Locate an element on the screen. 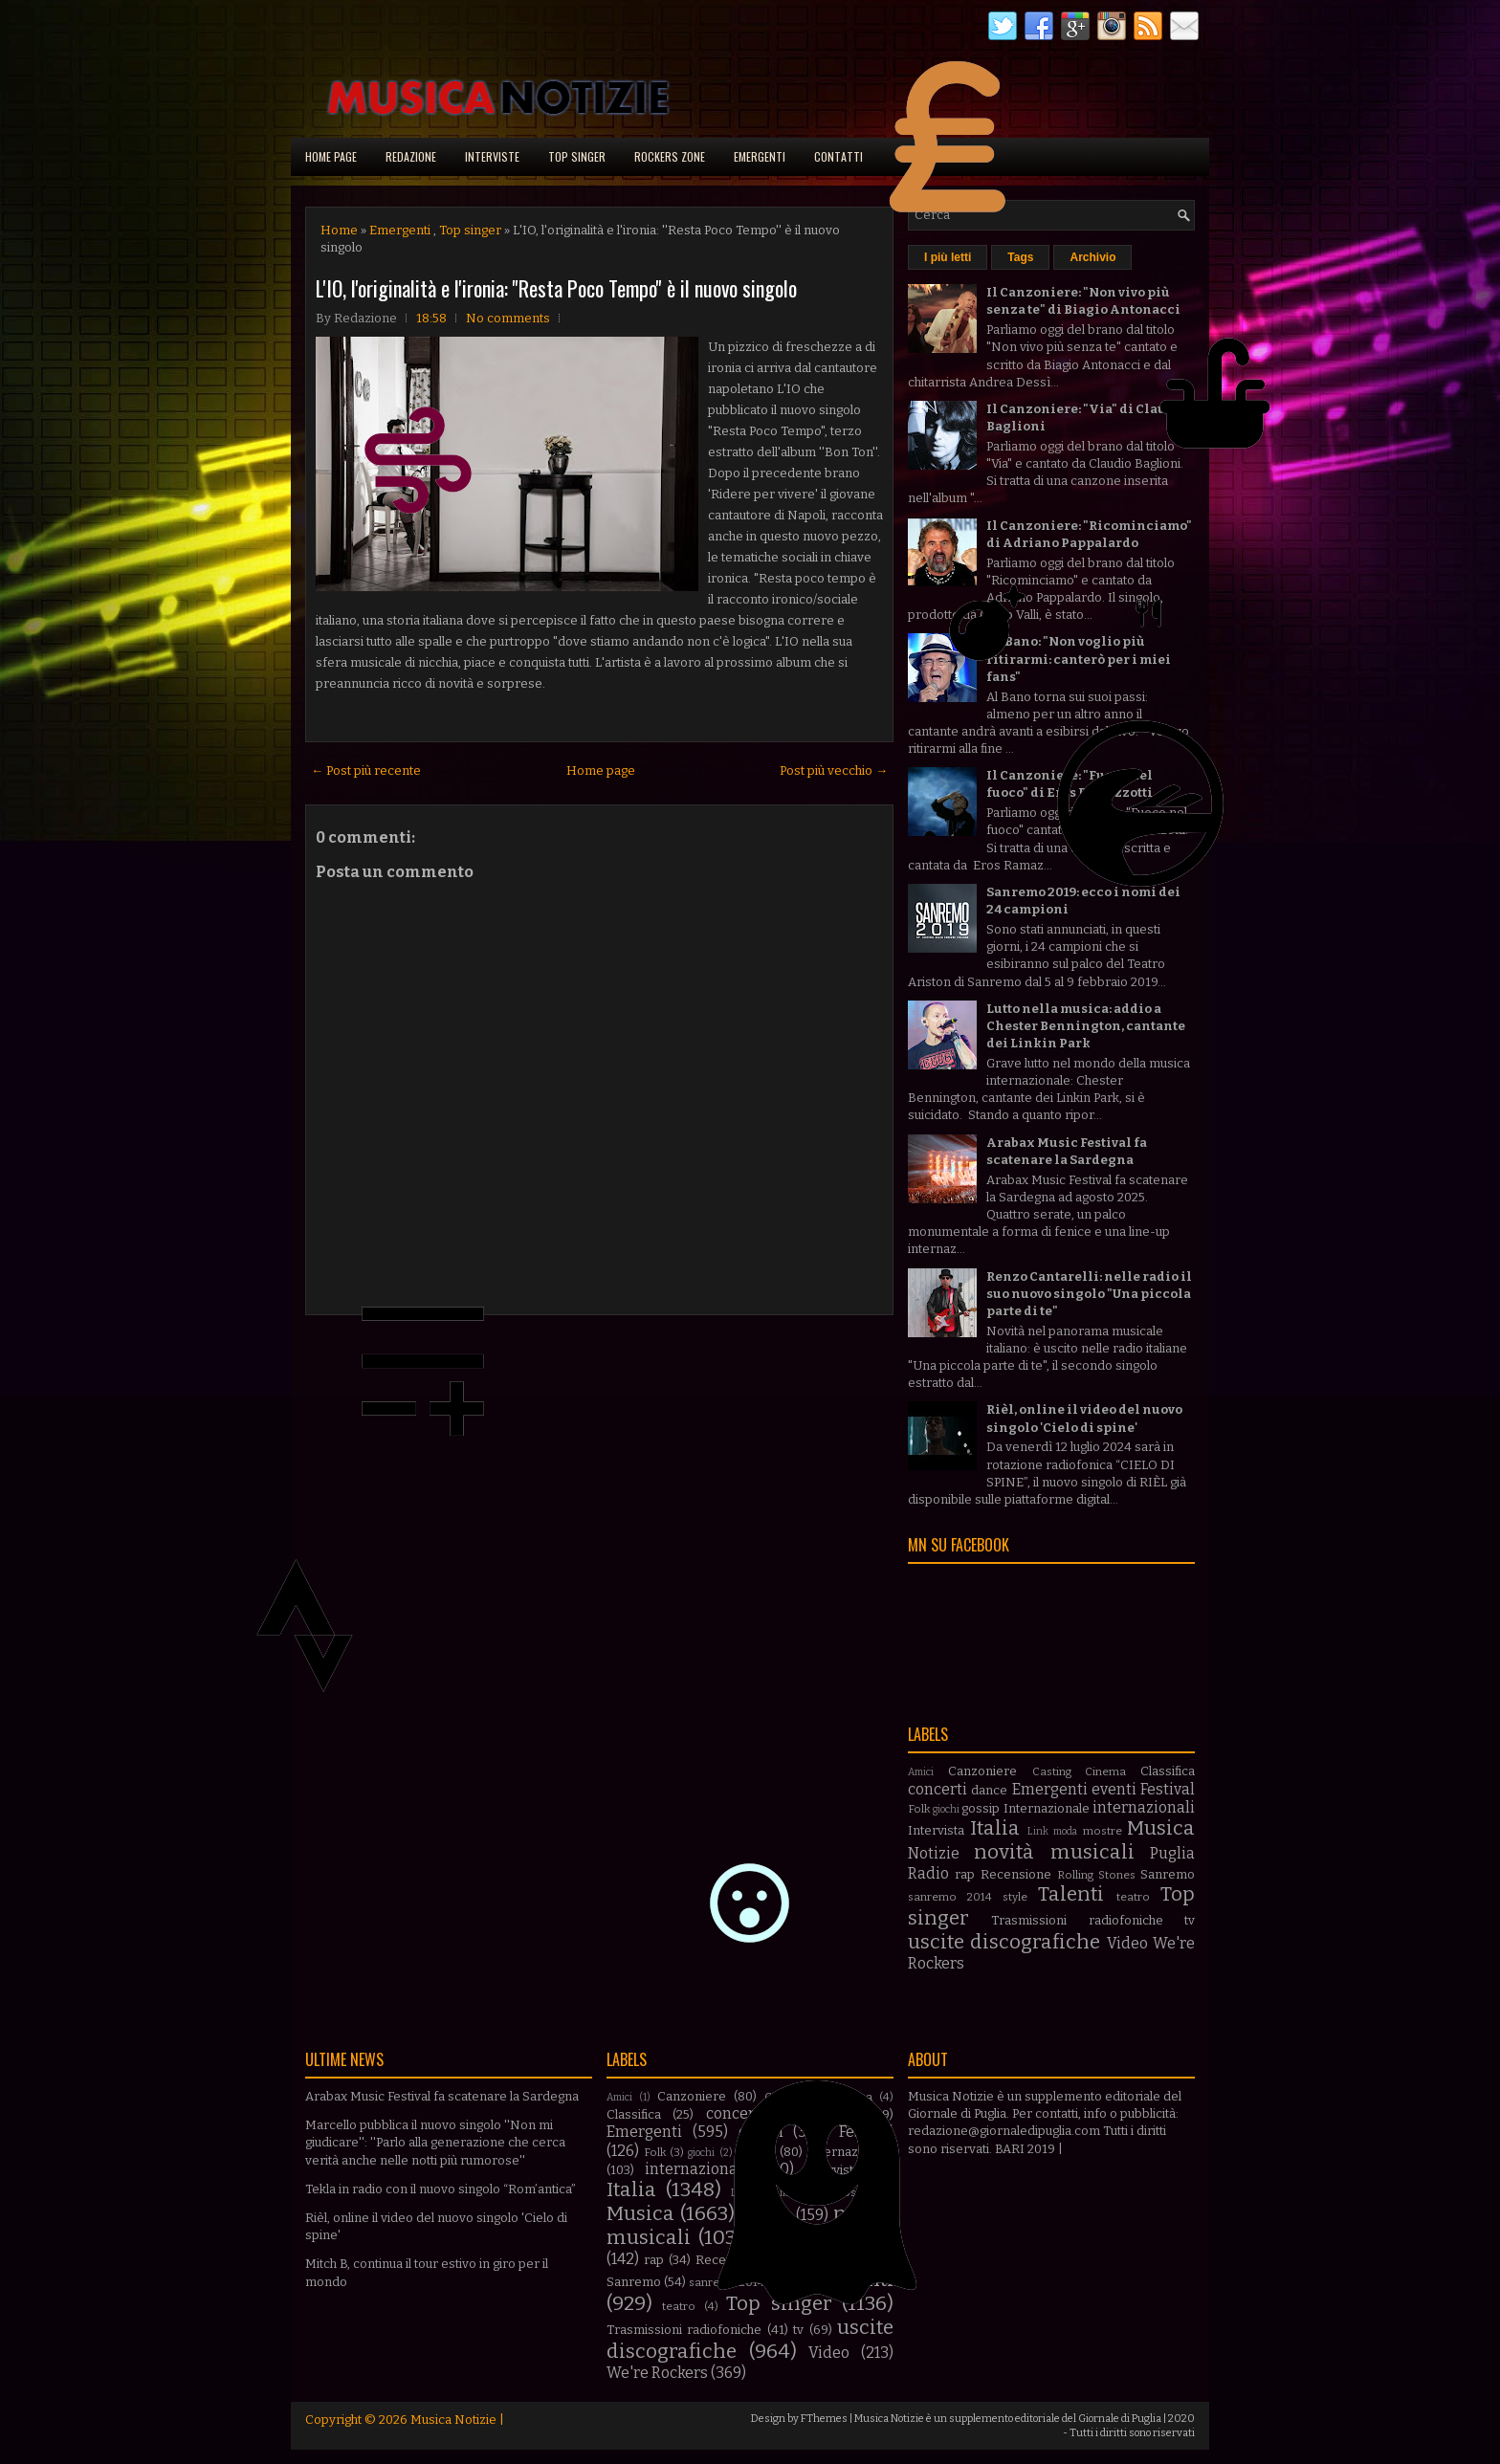  add a new menu item is located at coordinates (423, 1361).